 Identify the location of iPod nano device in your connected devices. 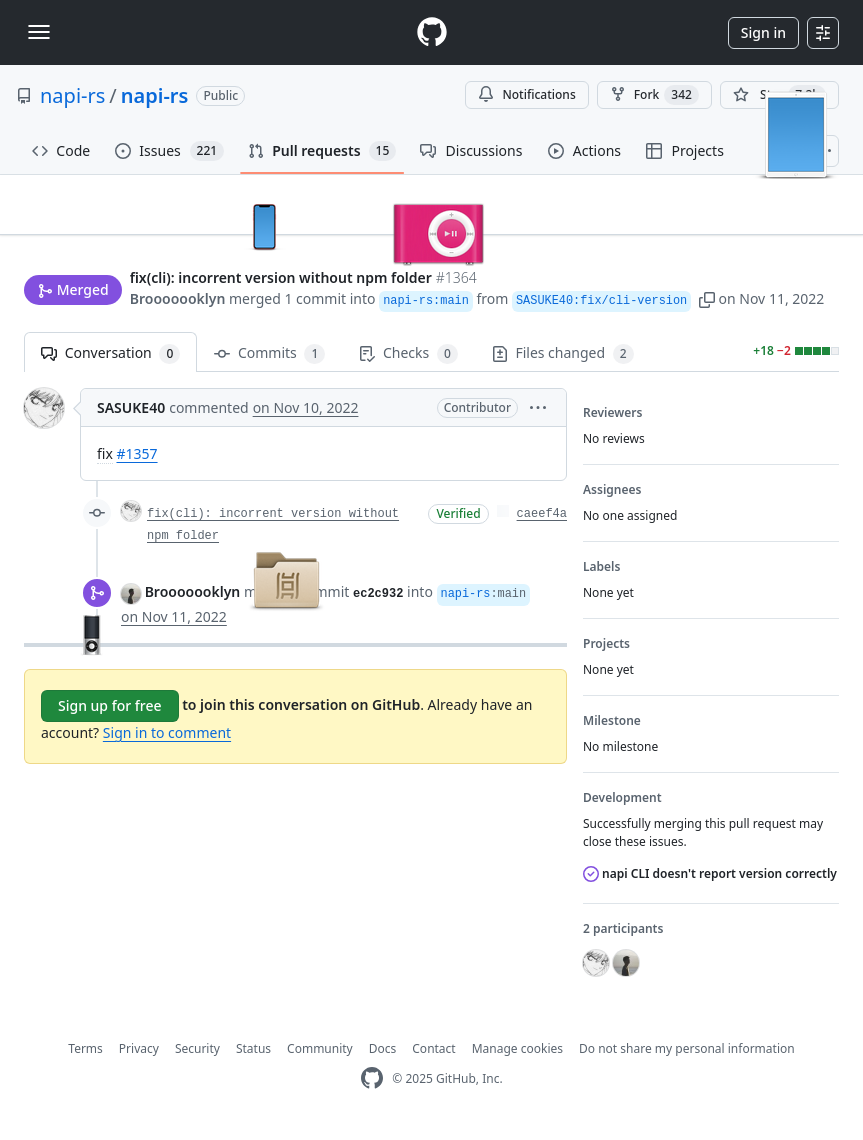
(91, 635).